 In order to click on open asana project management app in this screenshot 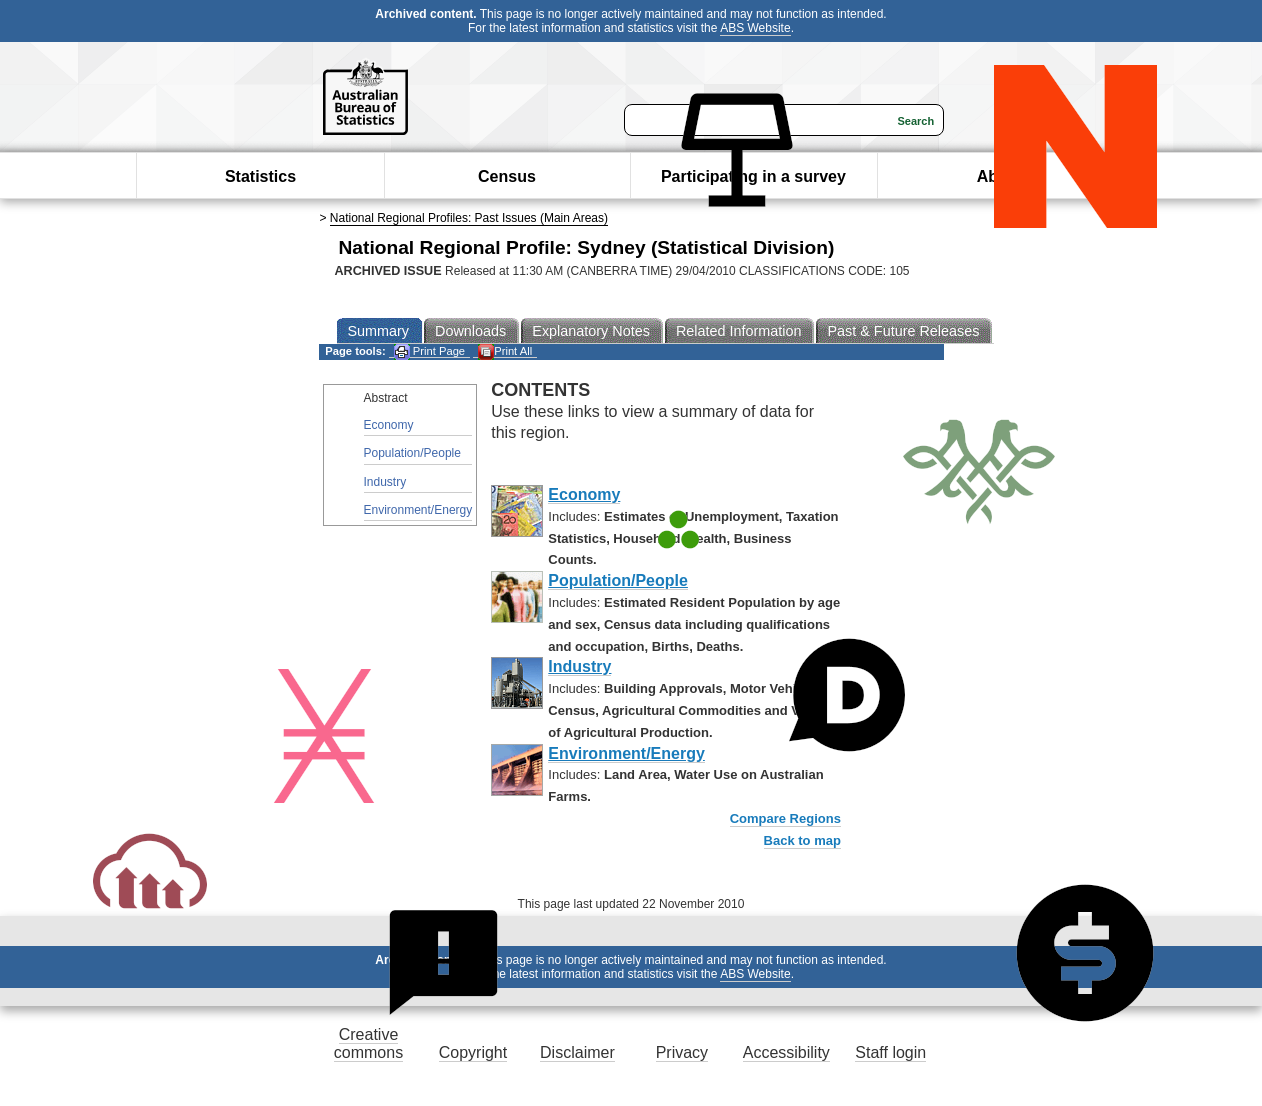, I will do `click(678, 529)`.